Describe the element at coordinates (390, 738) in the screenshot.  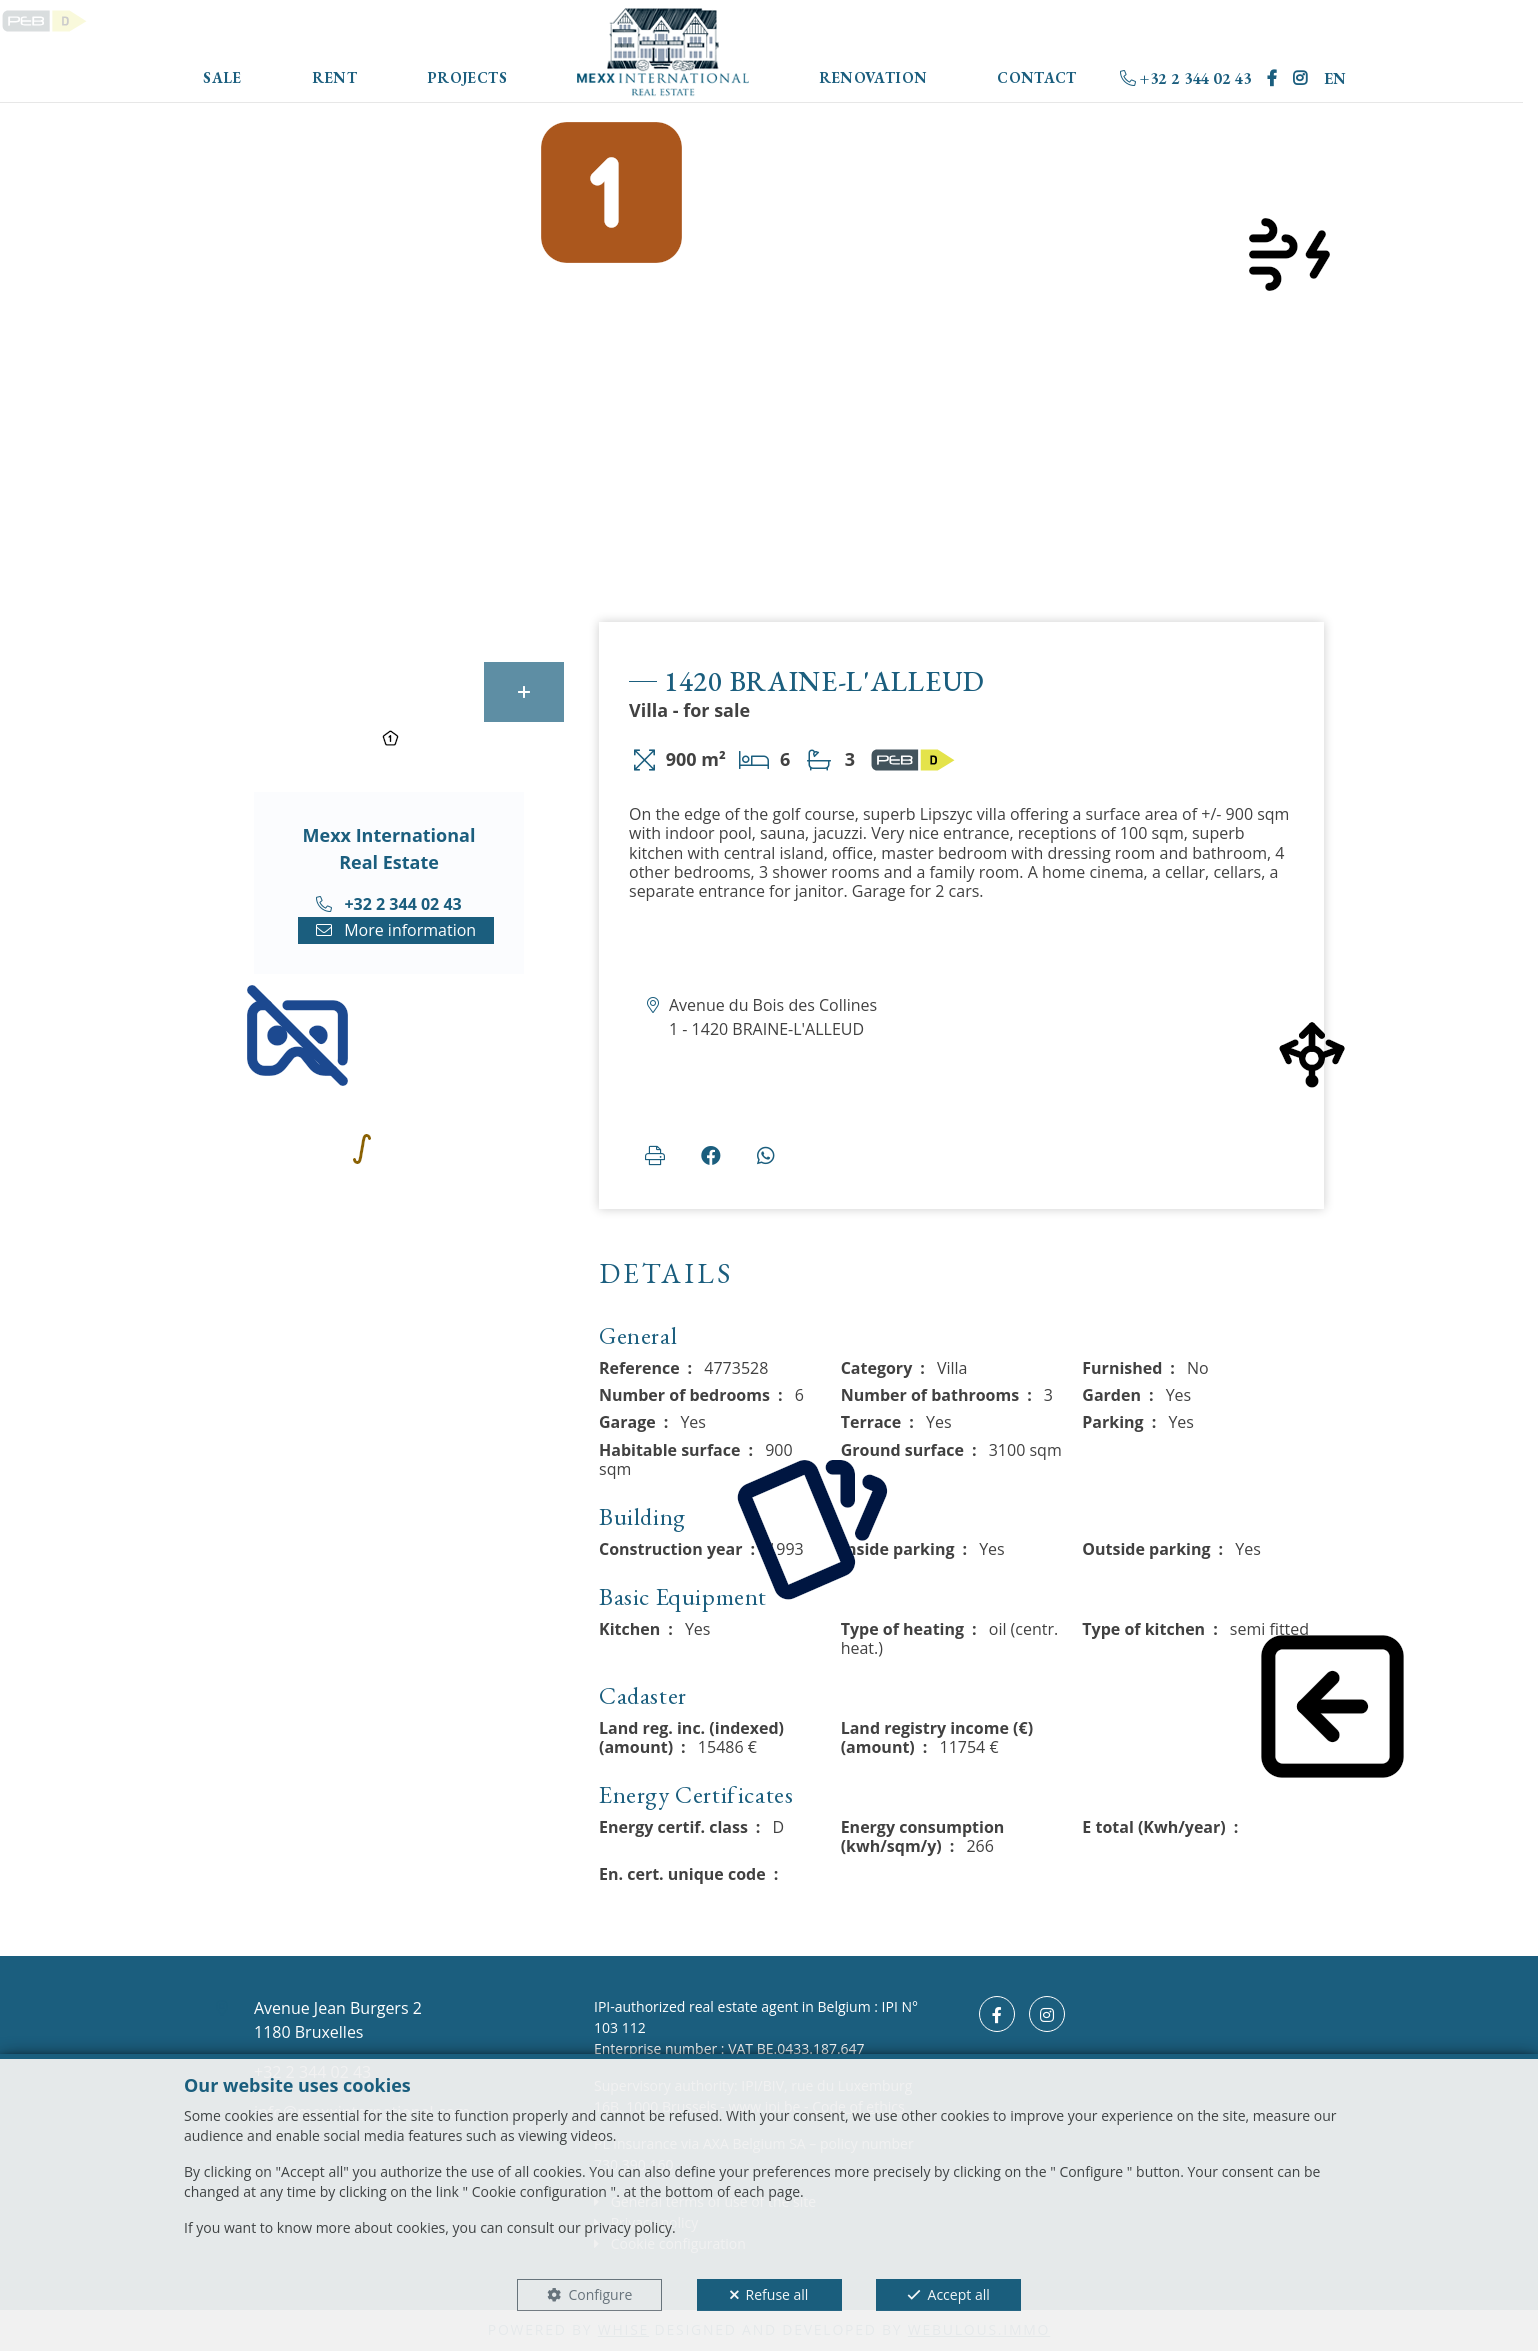
I see `indicates first step or priority level one` at that location.